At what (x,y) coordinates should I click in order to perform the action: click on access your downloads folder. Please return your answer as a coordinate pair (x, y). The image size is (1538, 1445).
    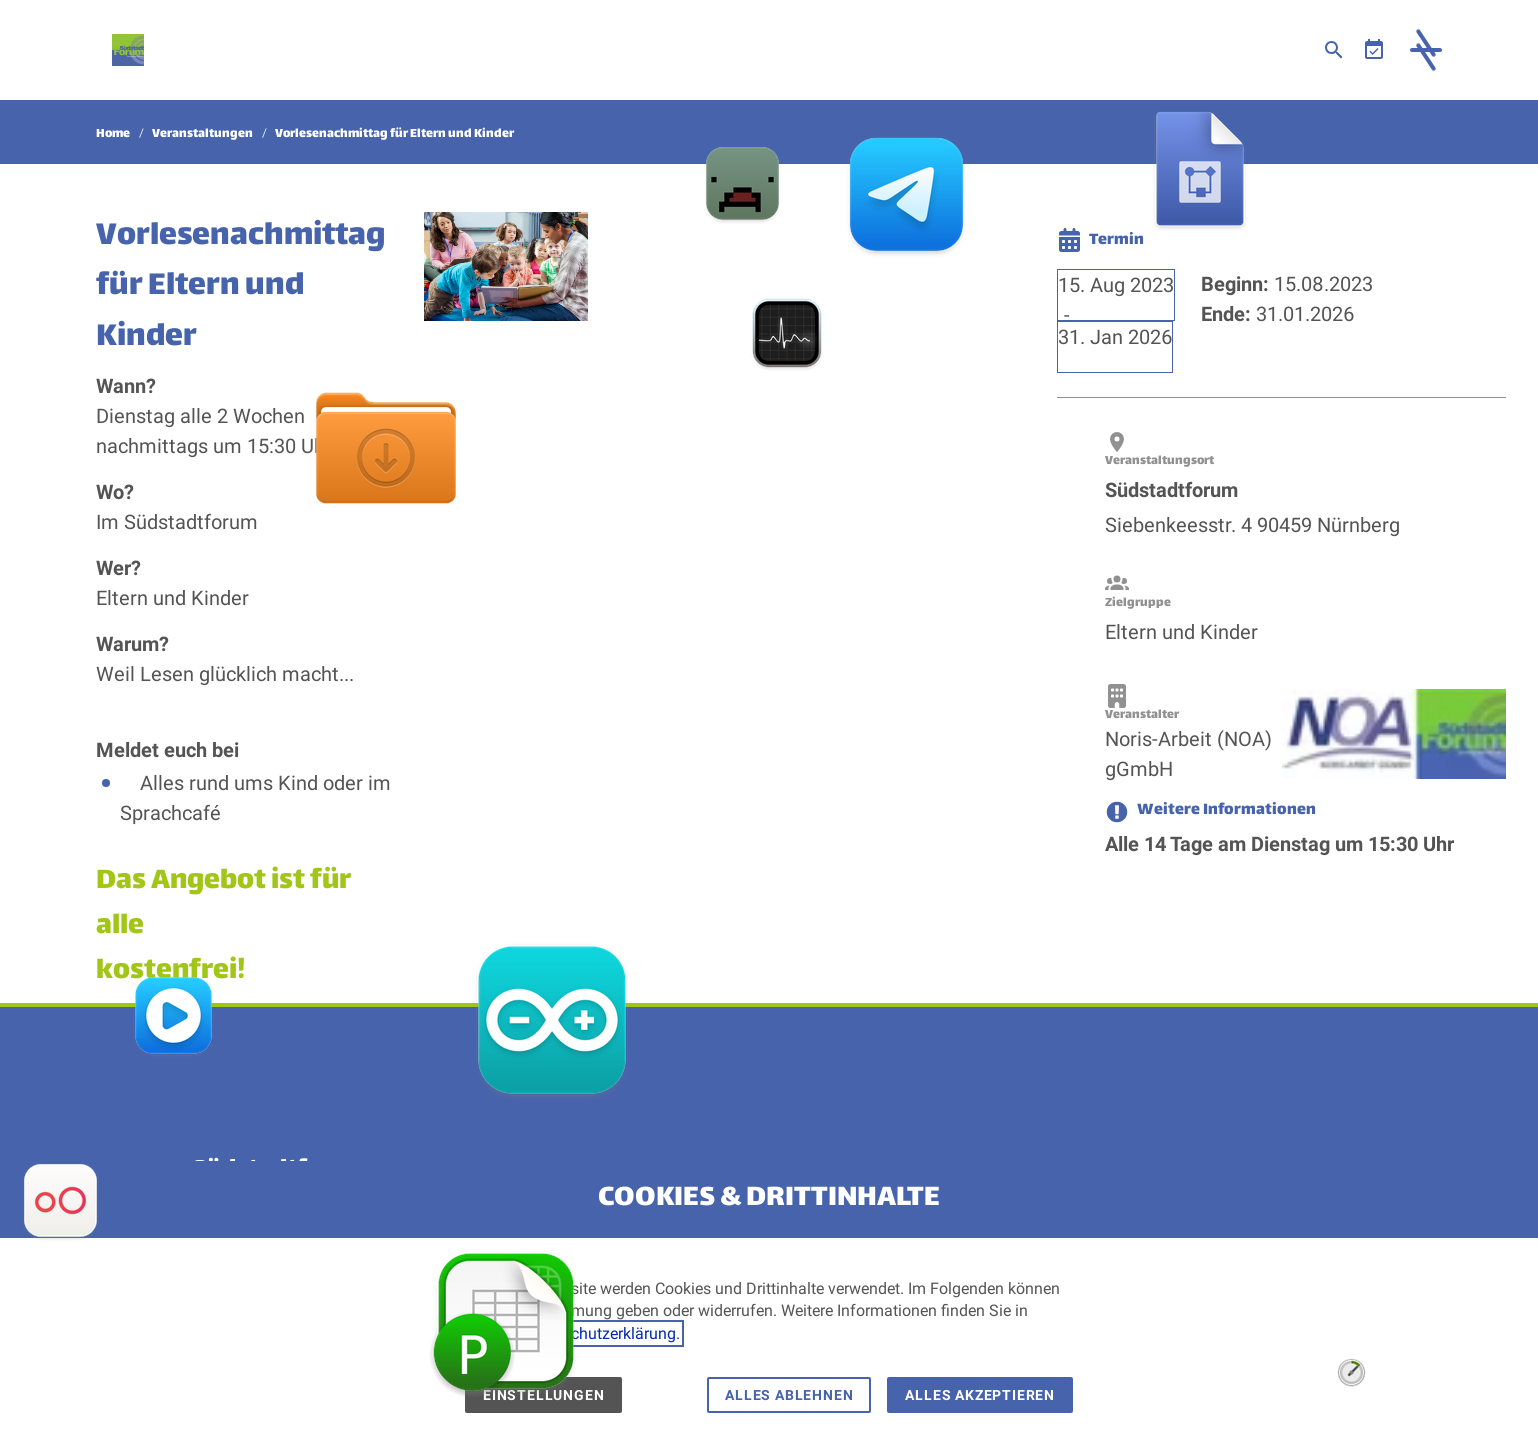
    Looking at the image, I should click on (386, 448).